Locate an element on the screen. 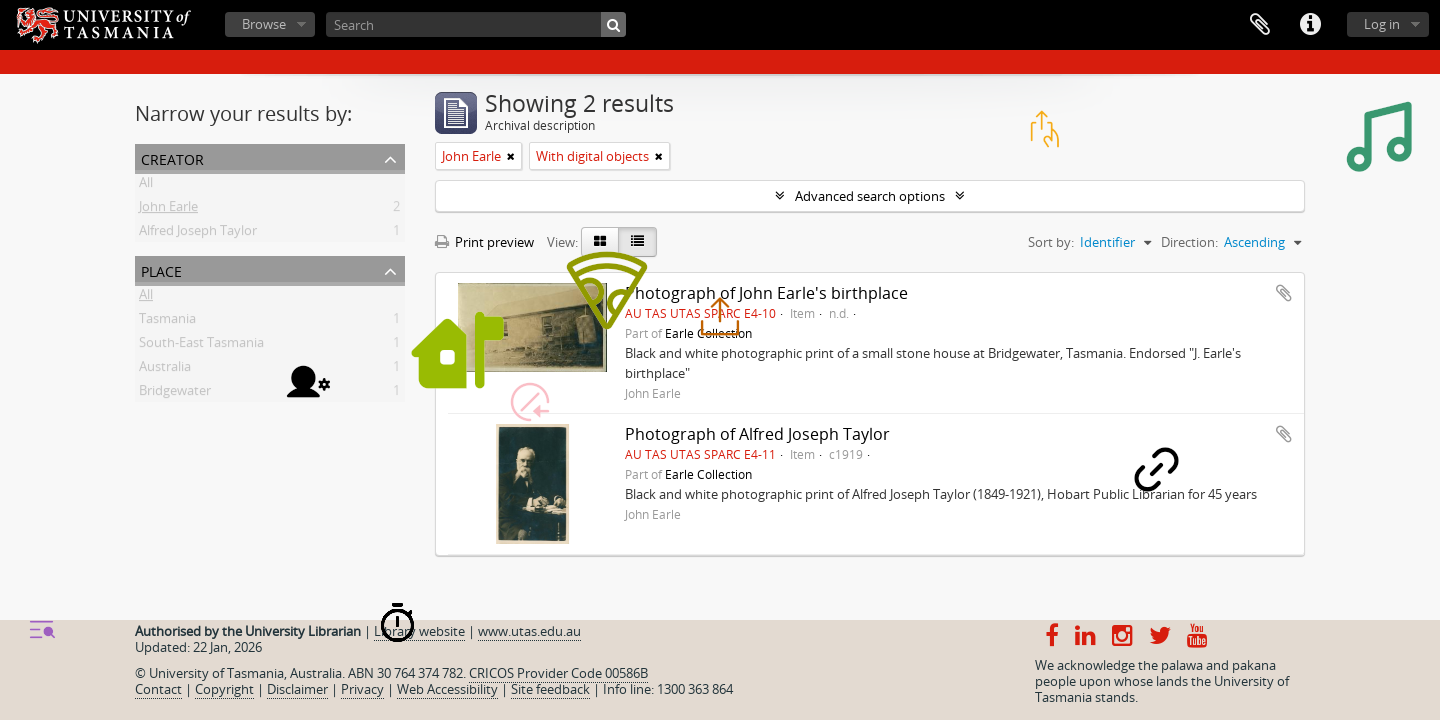 This screenshot has width=1440, height=720. access user settings or preferences is located at coordinates (307, 383).